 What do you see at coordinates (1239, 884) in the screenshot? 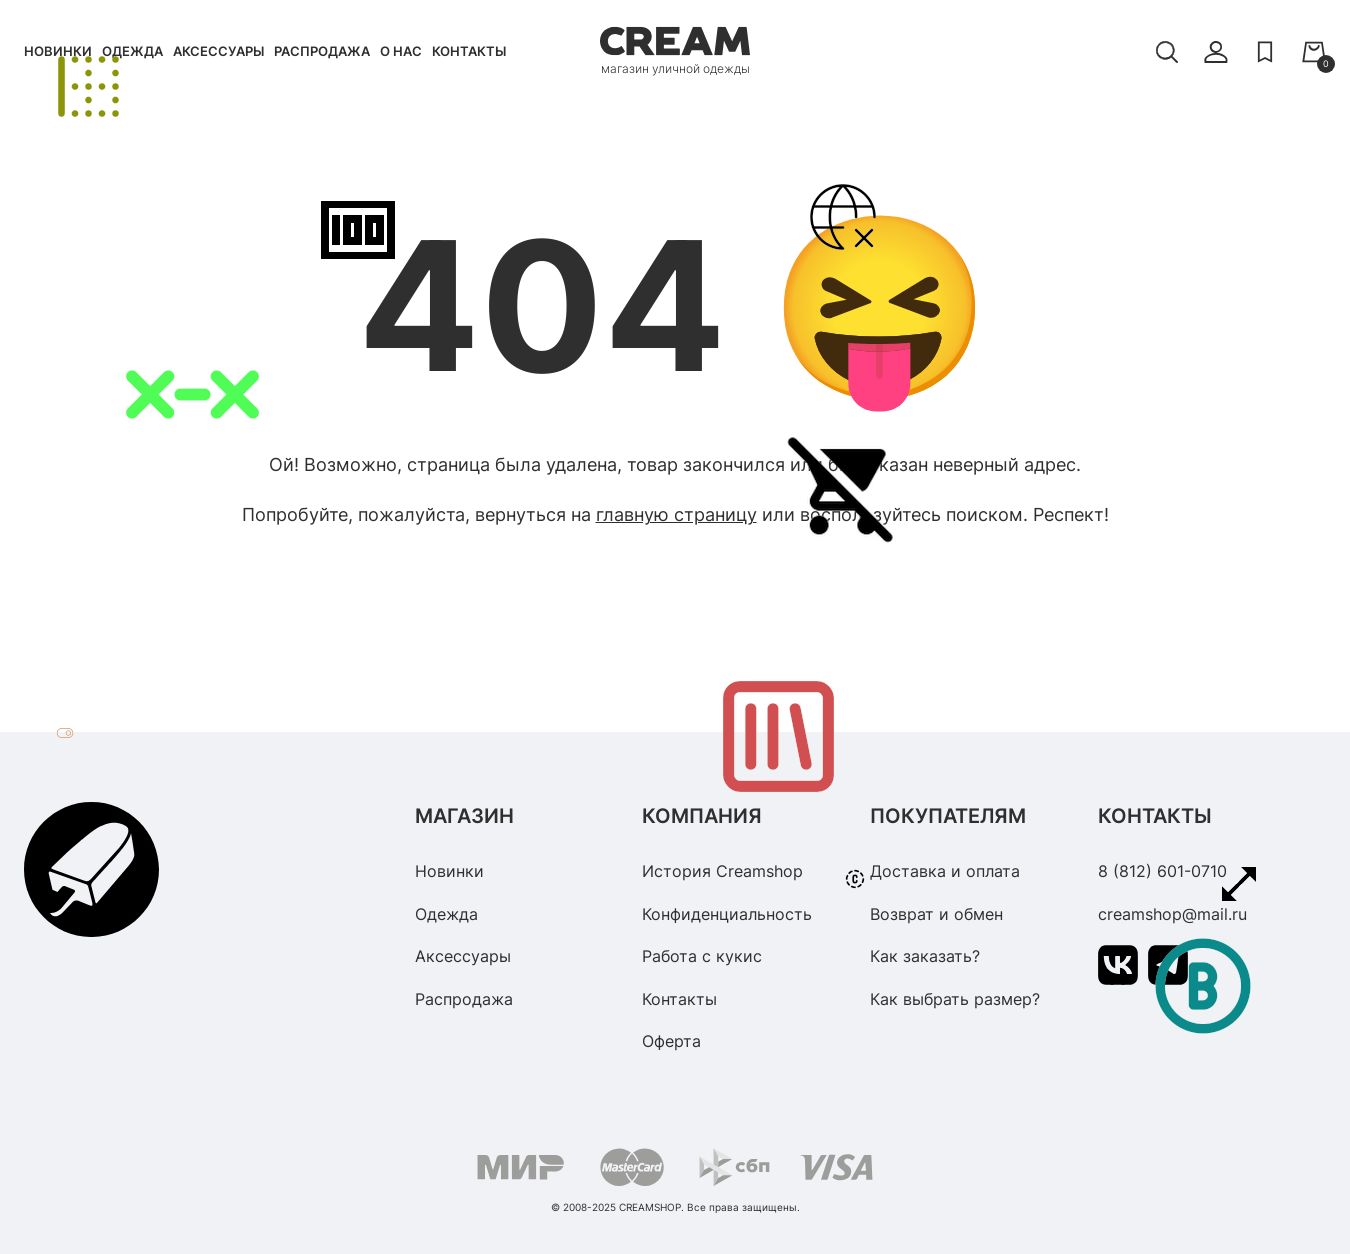
I see `expand to full screen` at bounding box center [1239, 884].